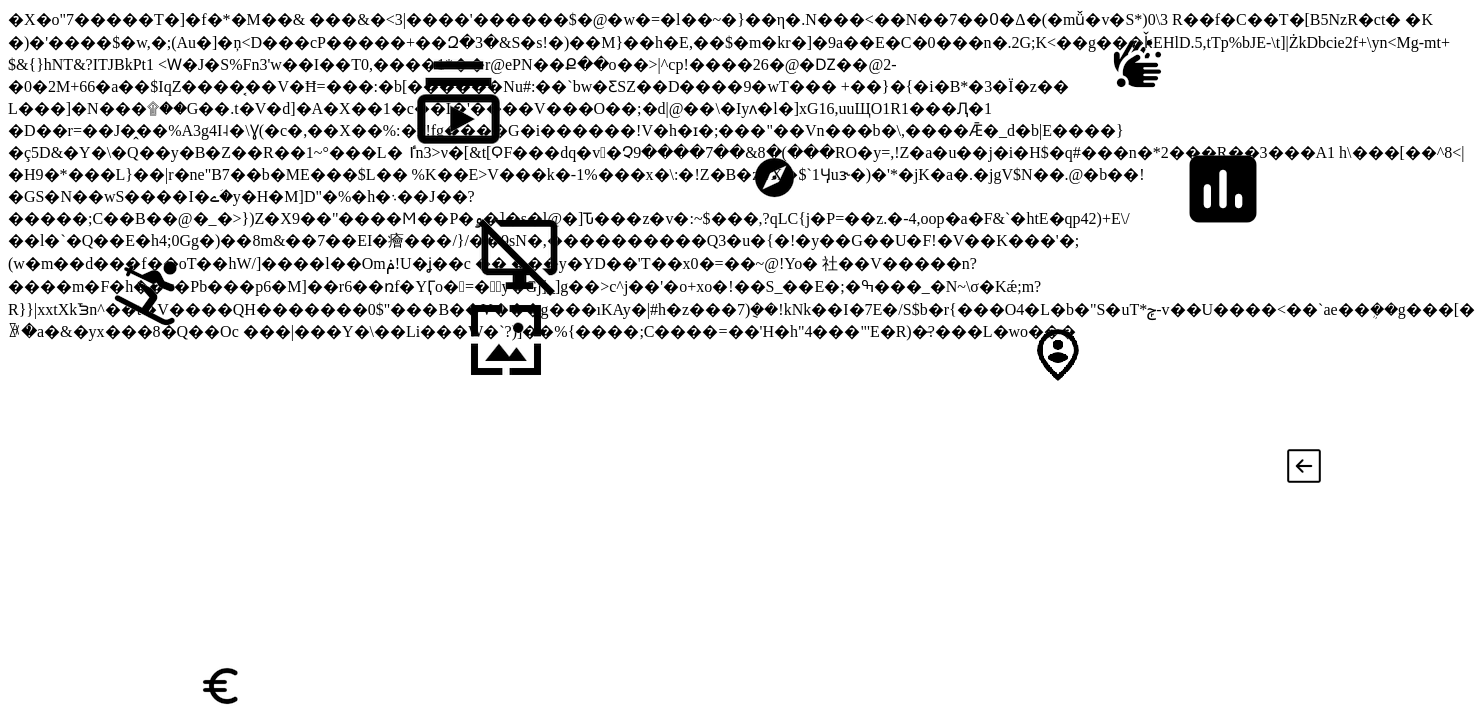 This screenshot has width=1475, height=720. Describe the element at coordinates (458, 102) in the screenshot. I see `view your subscriptions` at that location.